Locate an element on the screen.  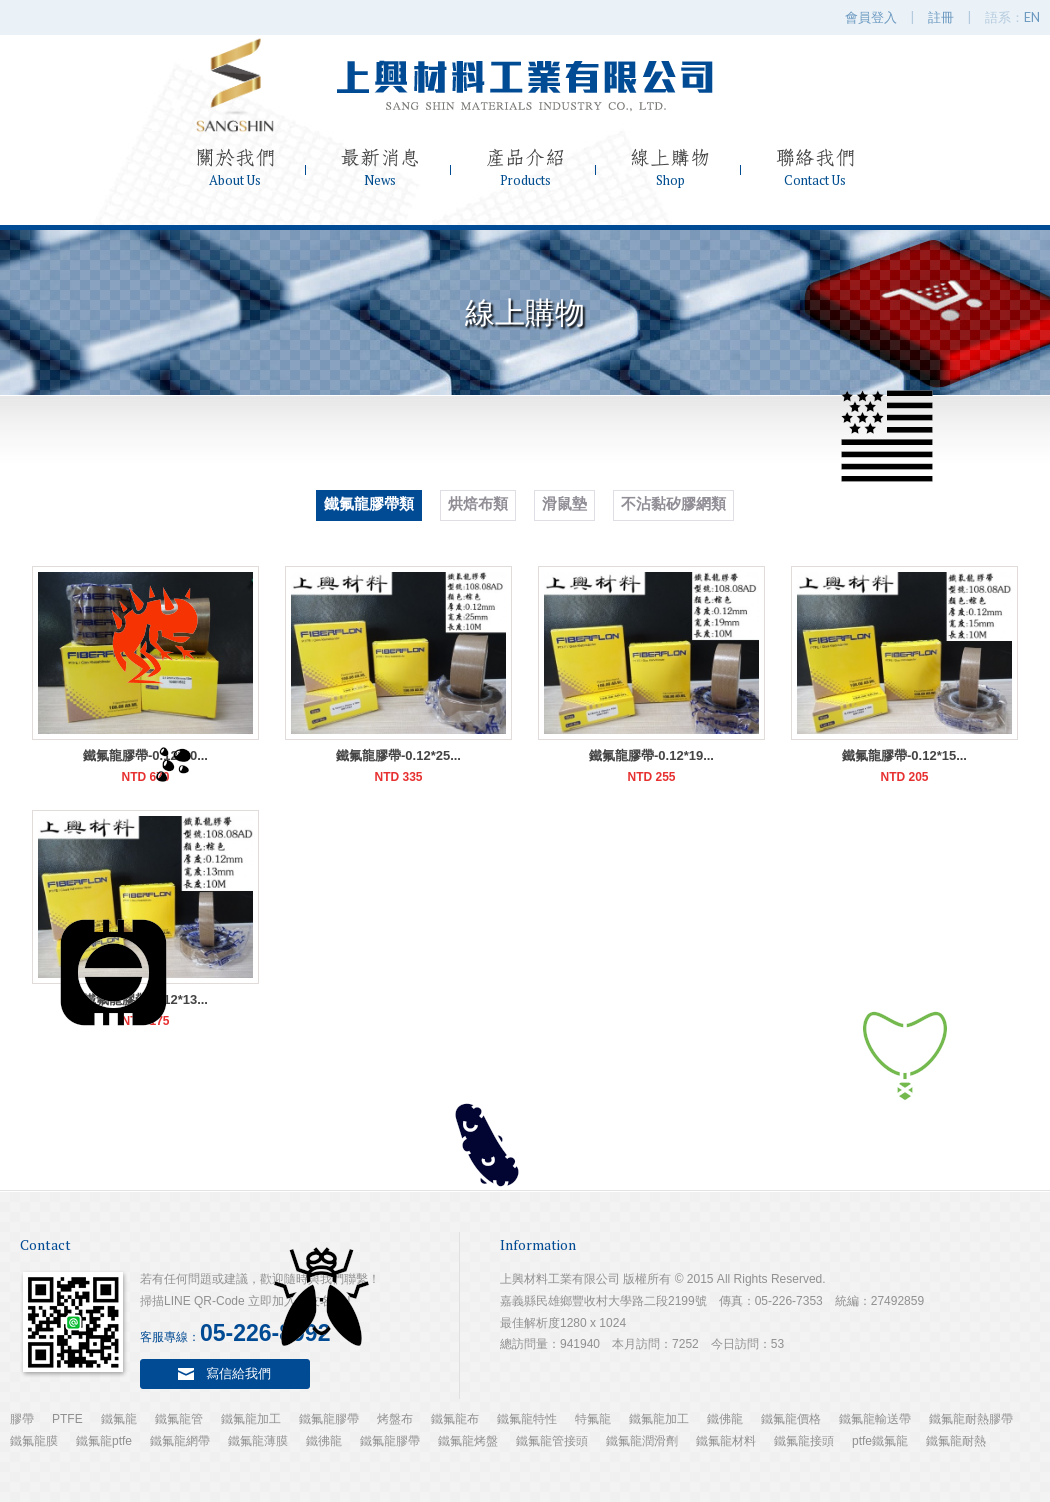
indicates a bug or pest-related feature in a game is located at coordinates (321, 1296).